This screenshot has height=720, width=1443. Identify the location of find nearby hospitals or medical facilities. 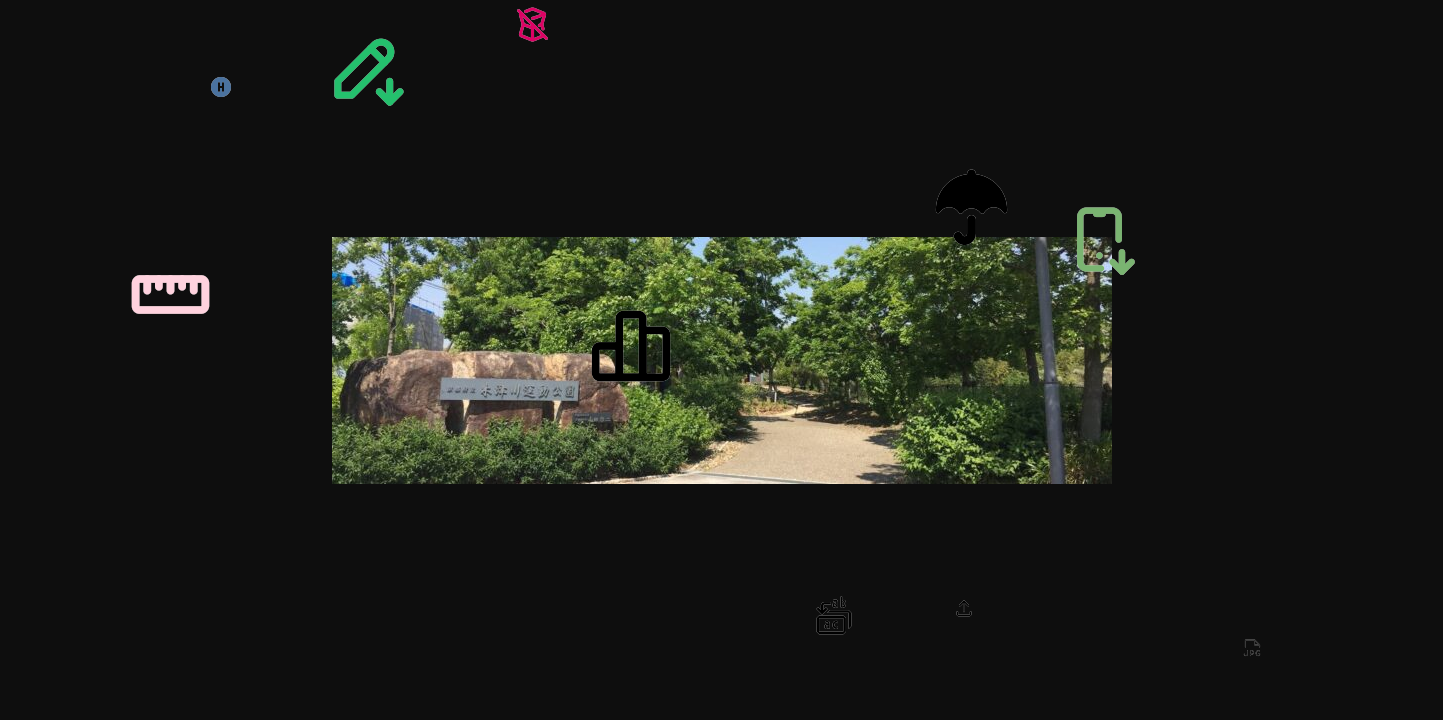
(221, 87).